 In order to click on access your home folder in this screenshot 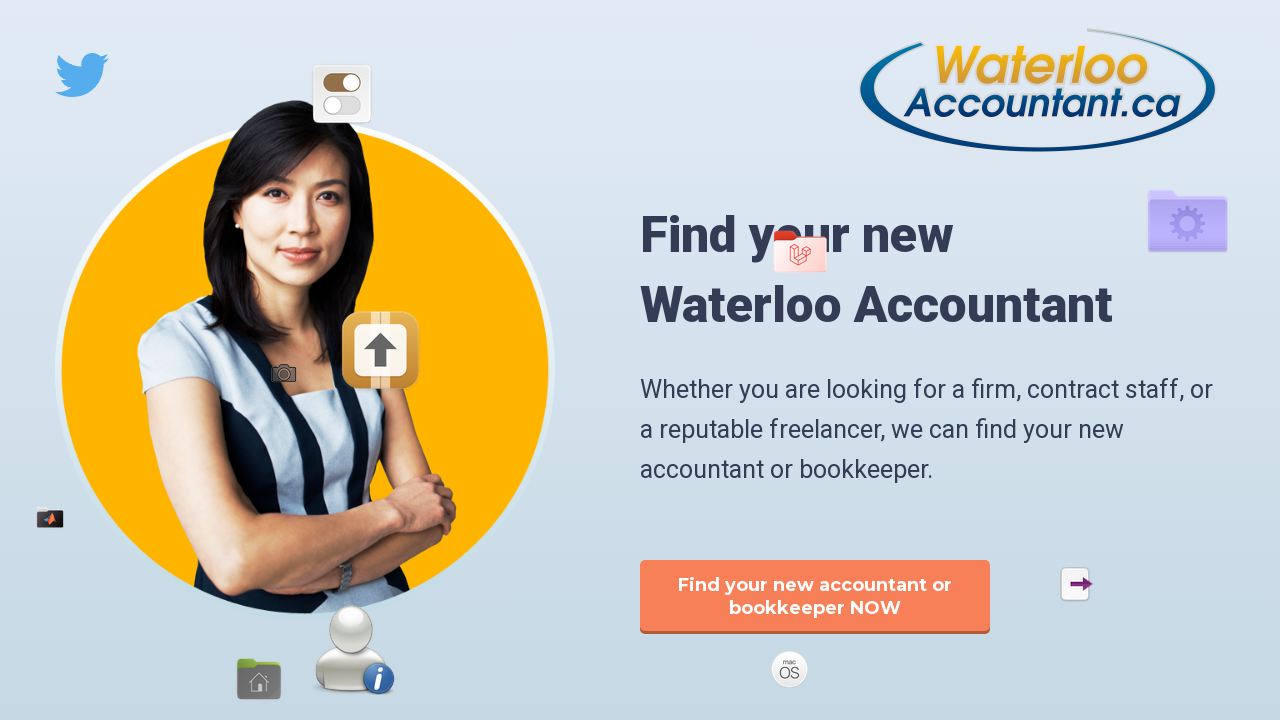, I will do `click(259, 679)`.